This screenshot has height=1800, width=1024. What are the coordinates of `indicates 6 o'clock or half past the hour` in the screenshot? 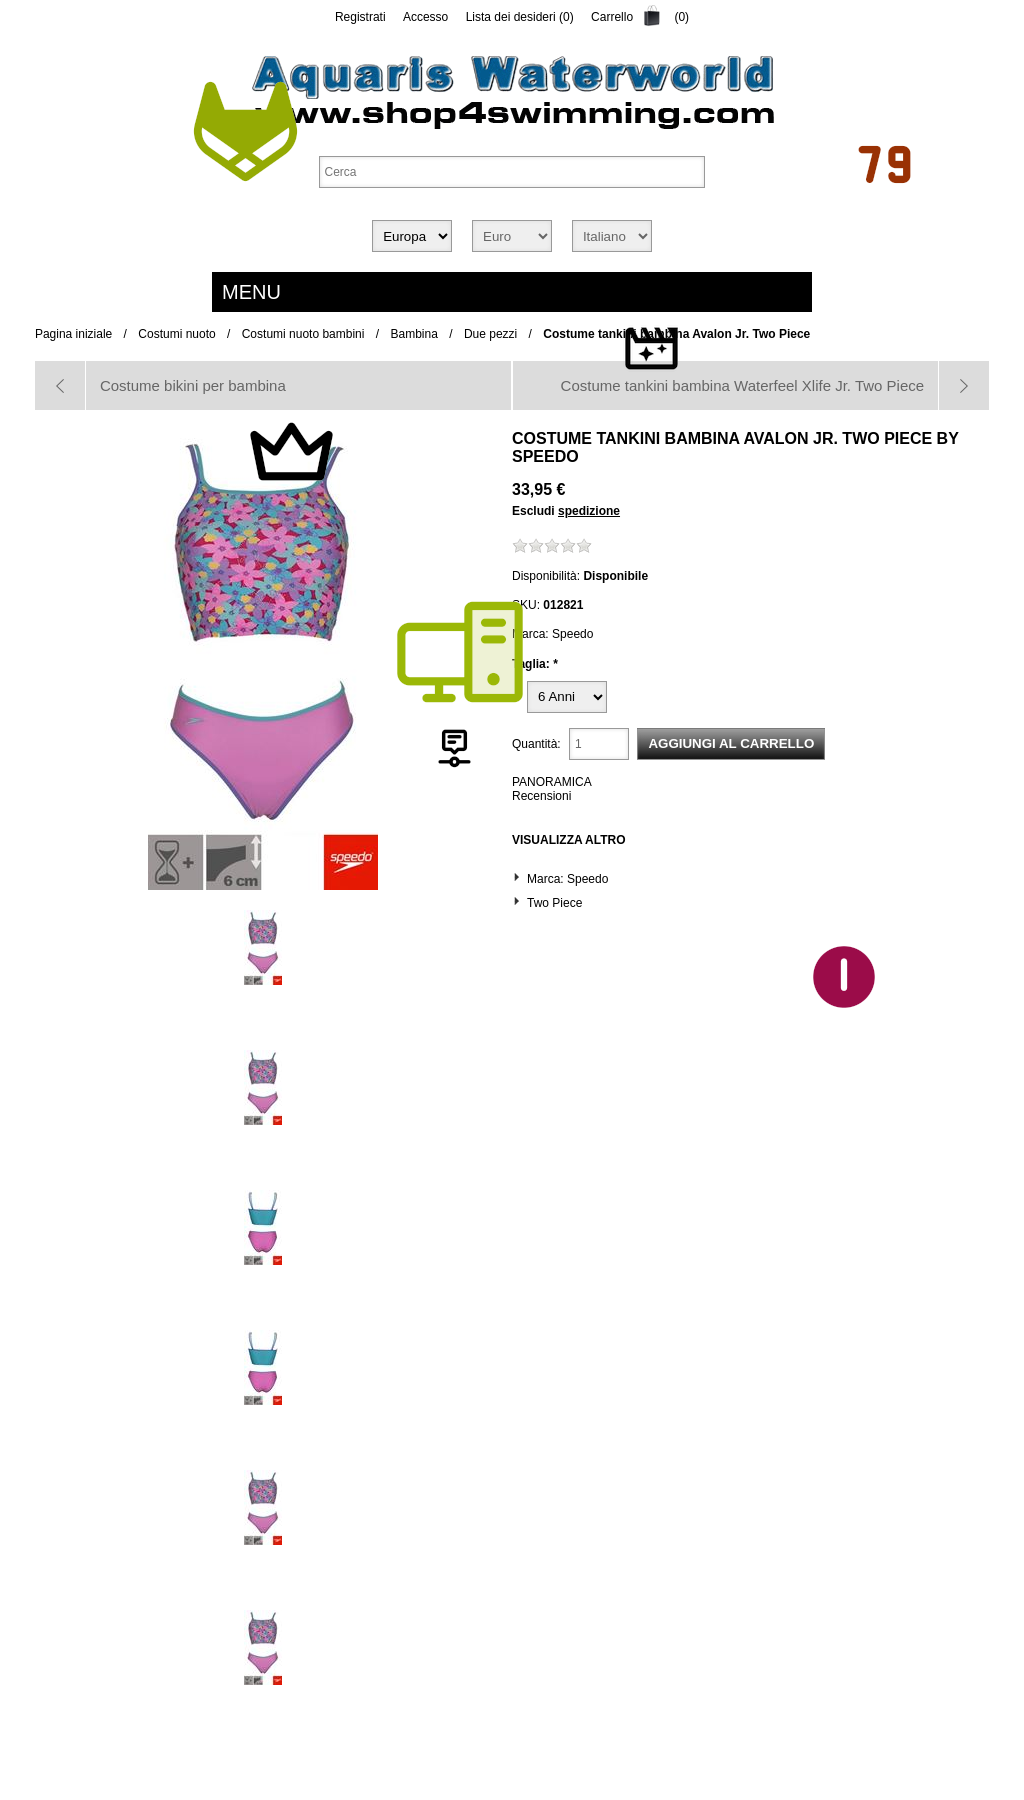 It's located at (844, 977).